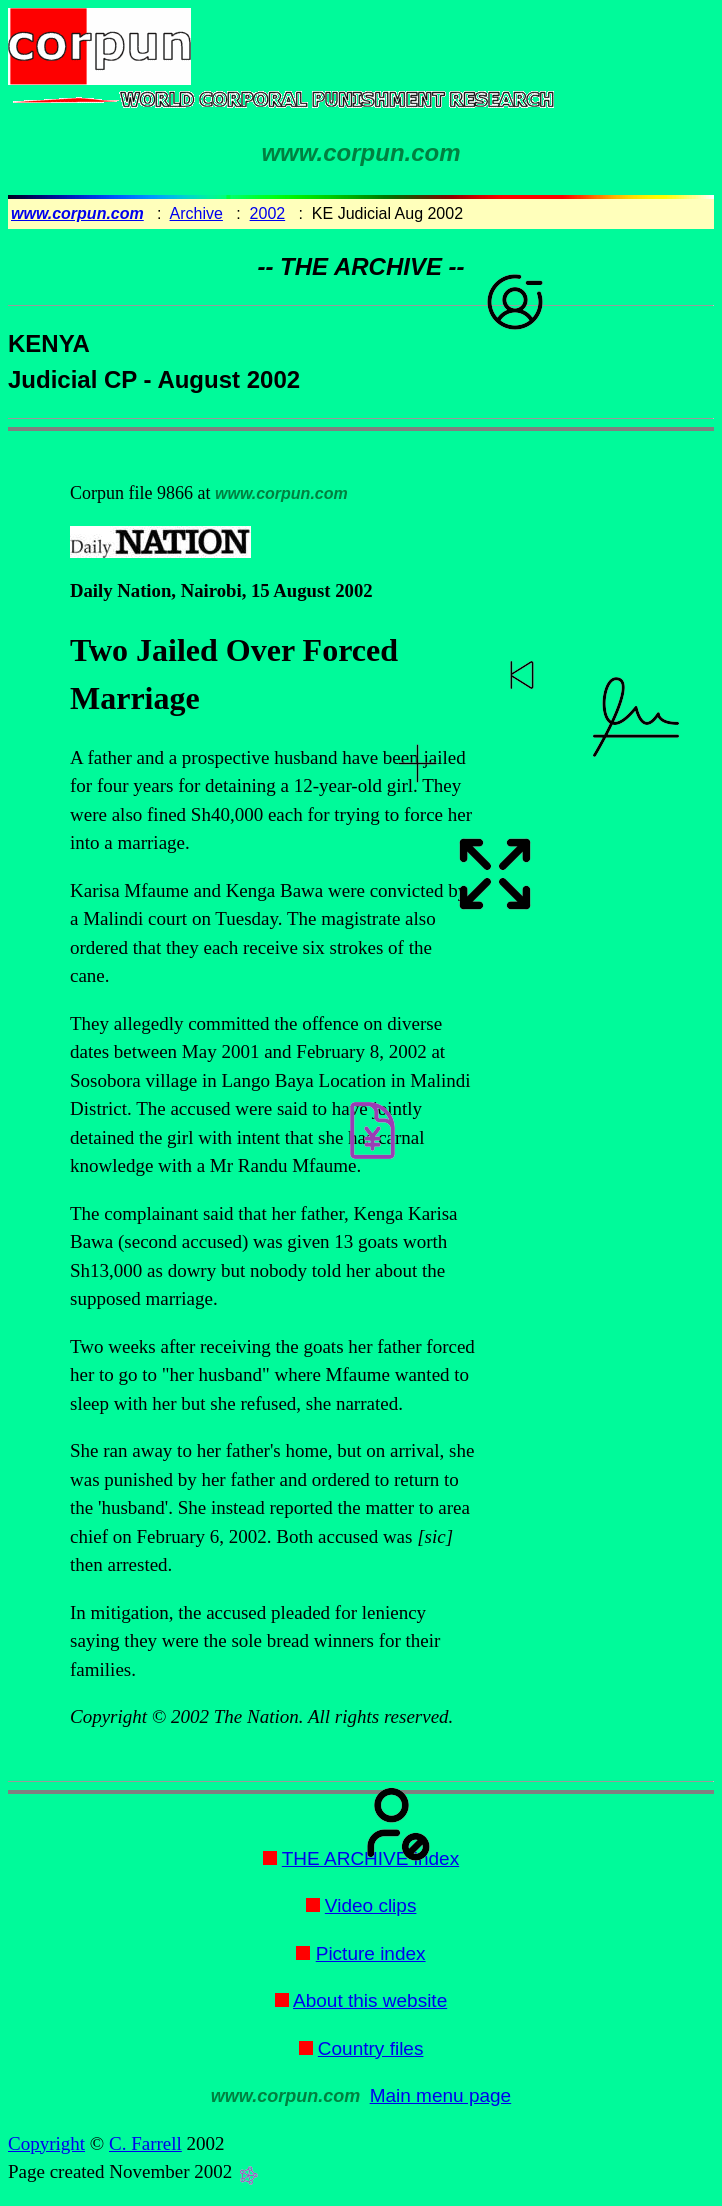 Image resolution: width=722 pixels, height=2206 pixels. Describe the element at coordinates (522, 675) in the screenshot. I see `skip to previous track` at that location.